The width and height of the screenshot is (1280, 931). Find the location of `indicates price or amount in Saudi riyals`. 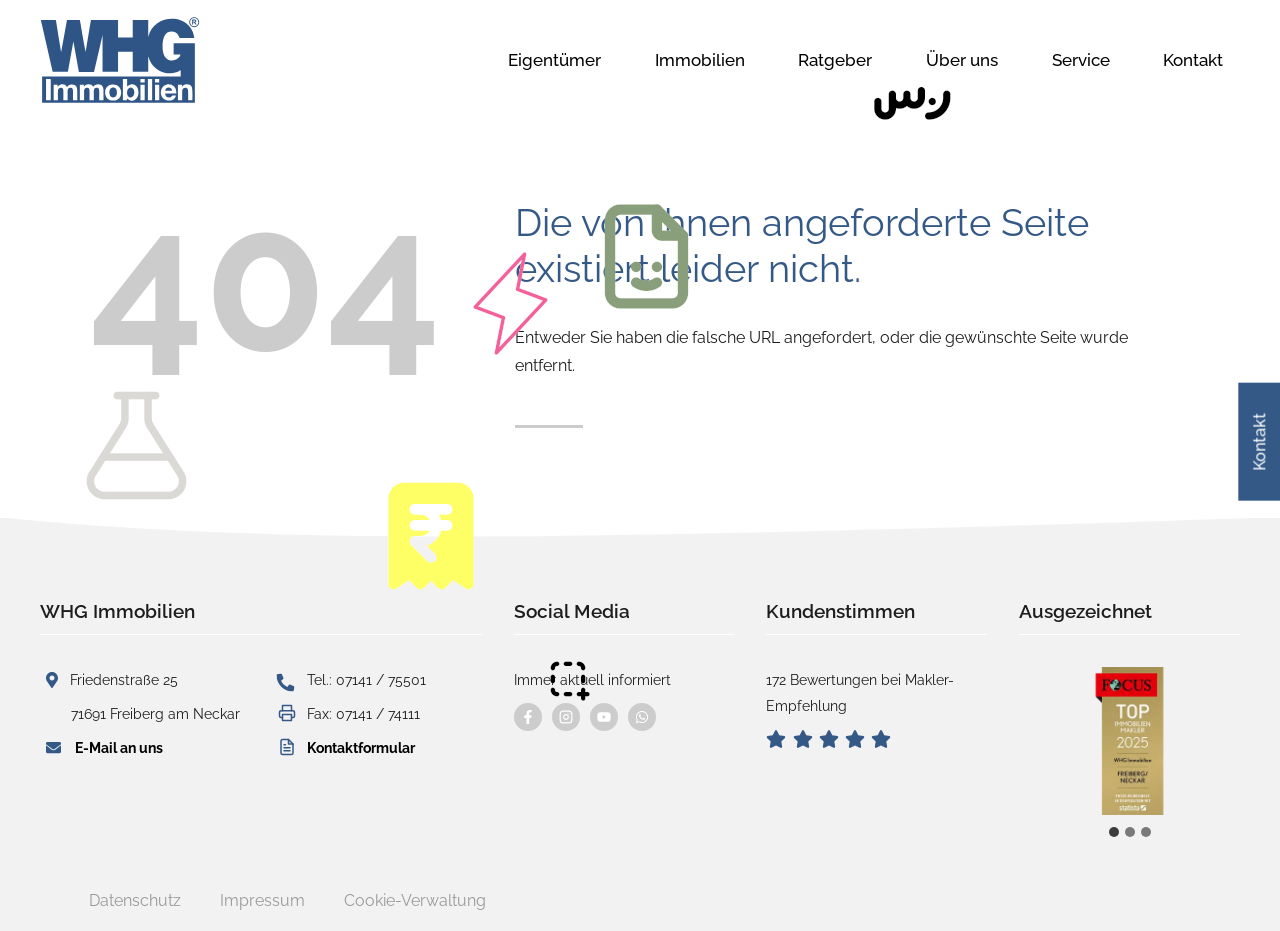

indicates price or amount in Saudi riyals is located at coordinates (910, 101).